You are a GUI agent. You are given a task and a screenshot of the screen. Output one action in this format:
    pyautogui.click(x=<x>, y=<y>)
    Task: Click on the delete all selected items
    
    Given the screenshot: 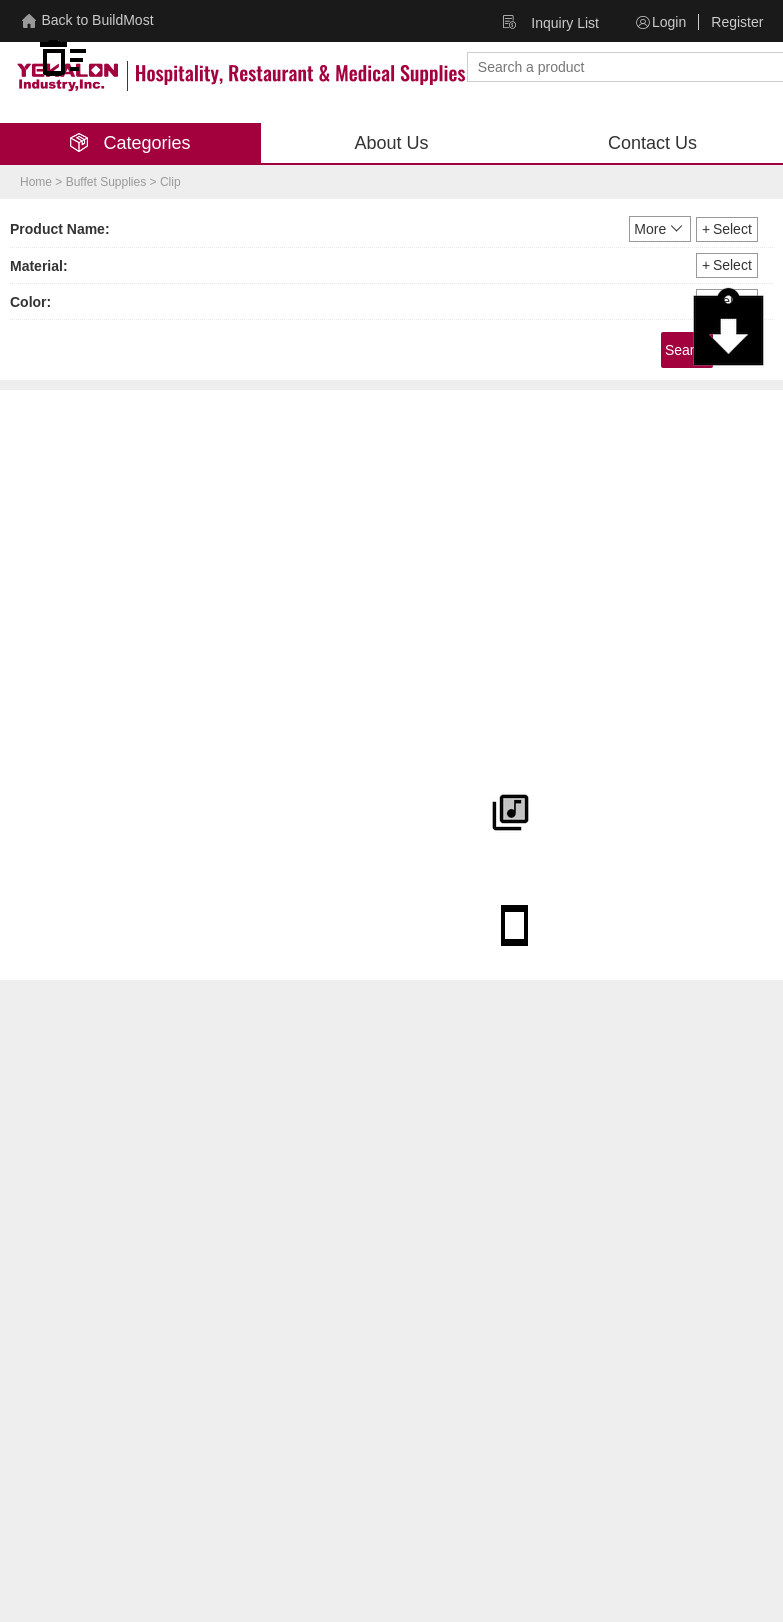 What is the action you would take?
    pyautogui.click(x=63, y=58)
    